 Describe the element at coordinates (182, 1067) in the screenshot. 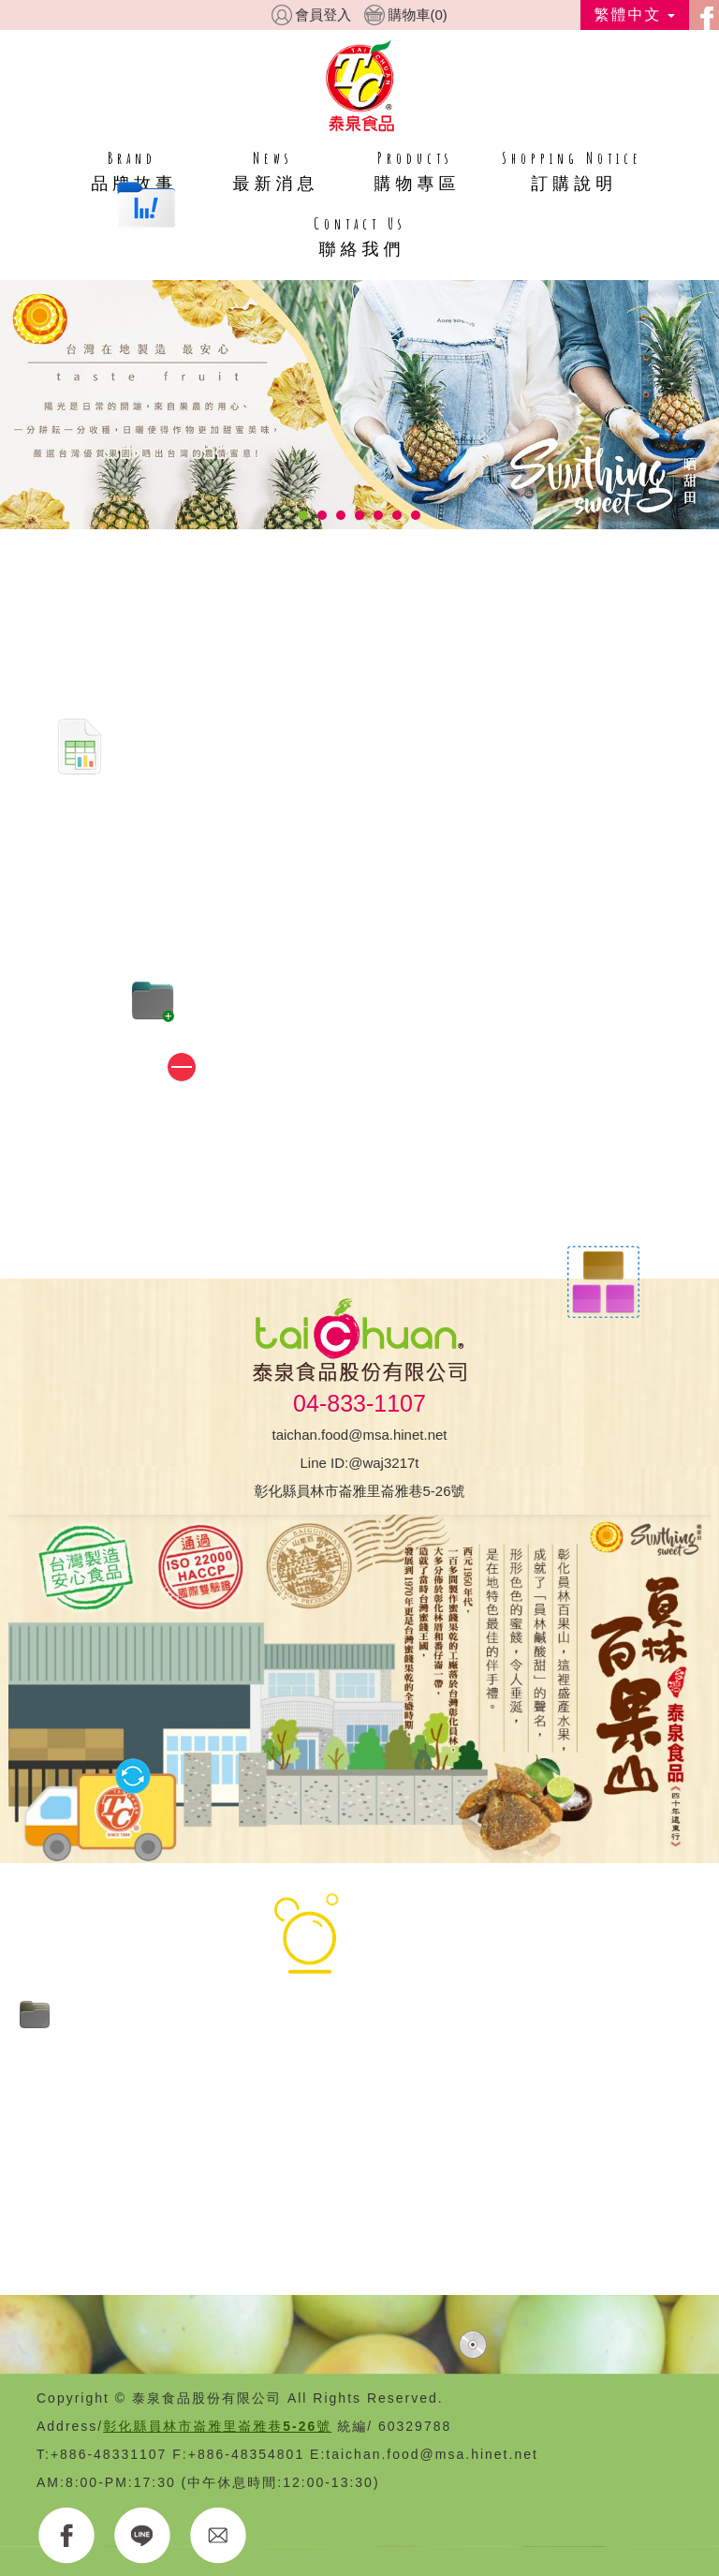

I see `indicates an error or failed action` at that location.